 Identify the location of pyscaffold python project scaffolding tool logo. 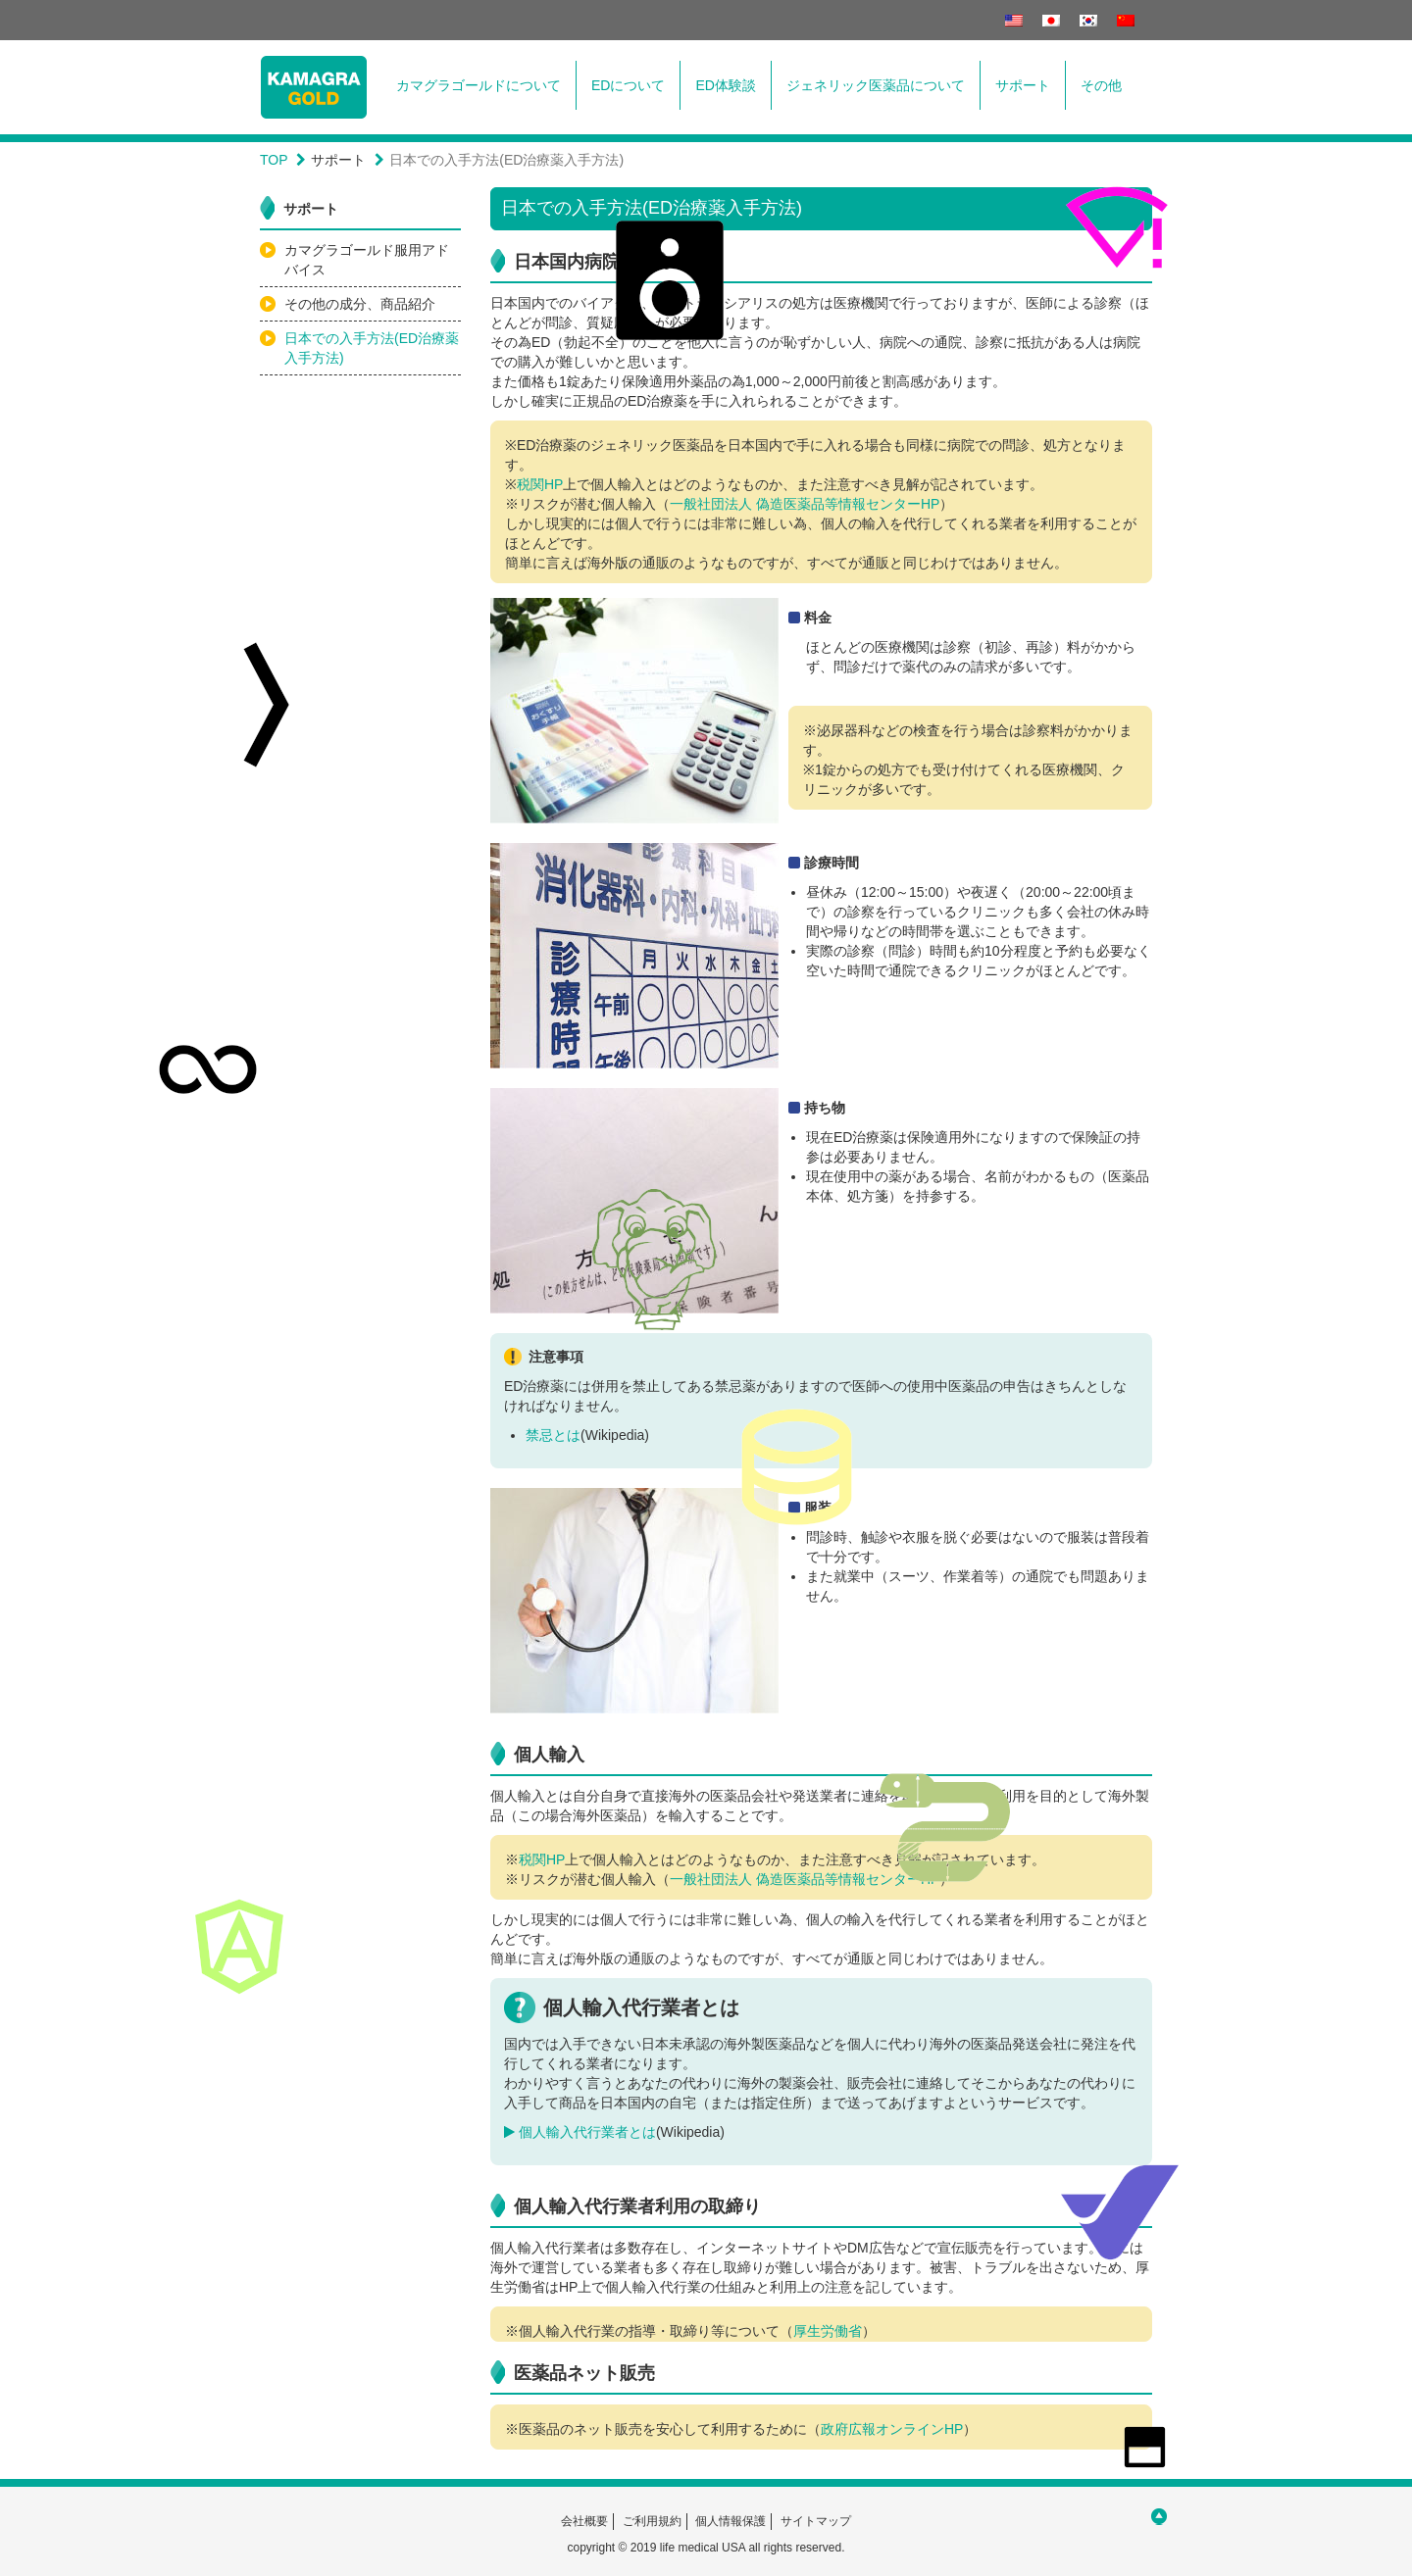
(944, 1827).